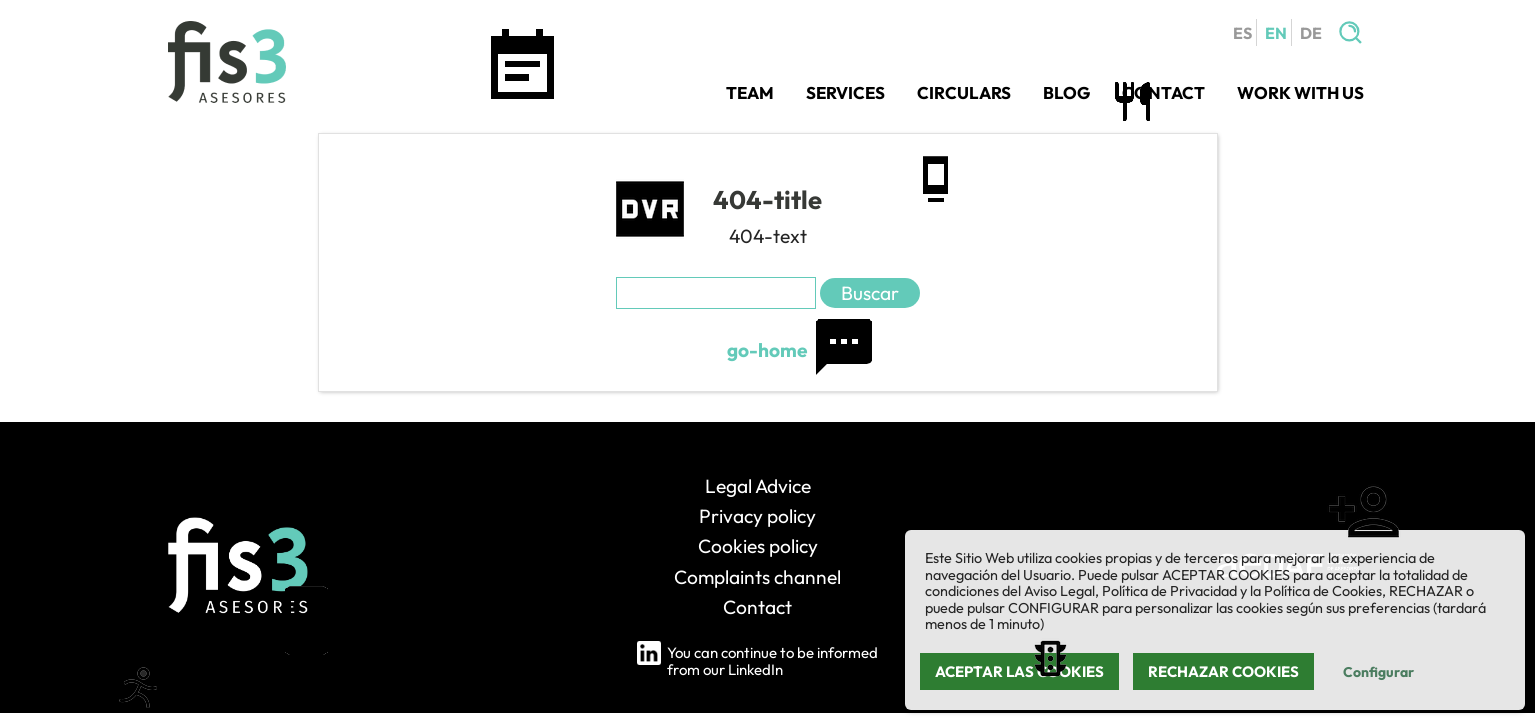 The image size is (1535, 720). I want to click on add a new contact, so click(1364, 512).